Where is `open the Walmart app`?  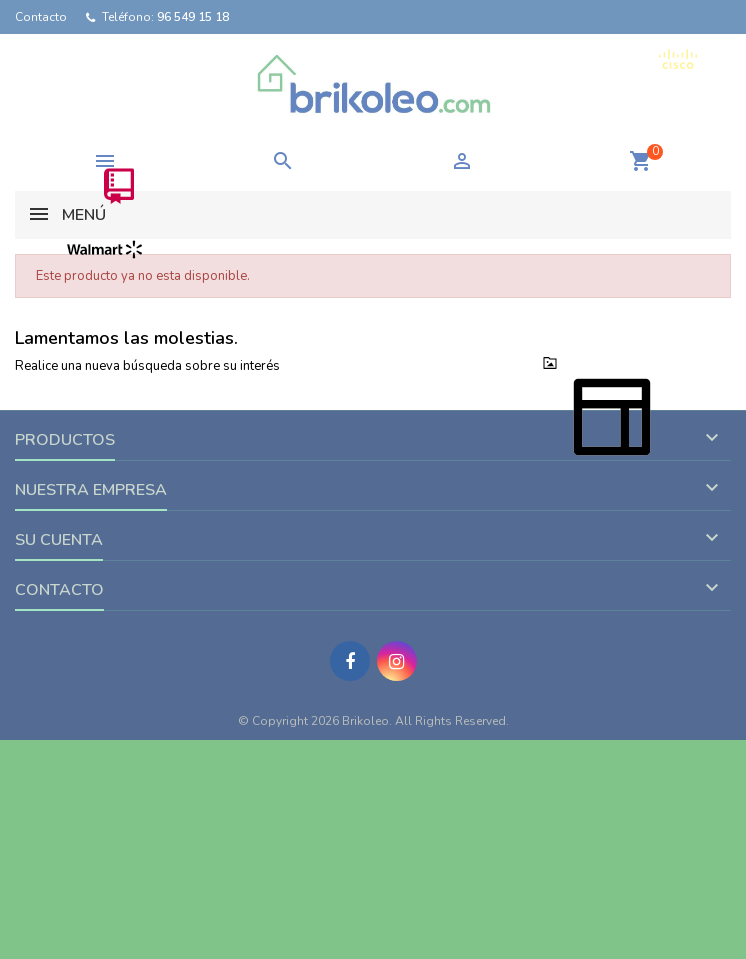 open the Walmart app is located at coordinates (104, 249).